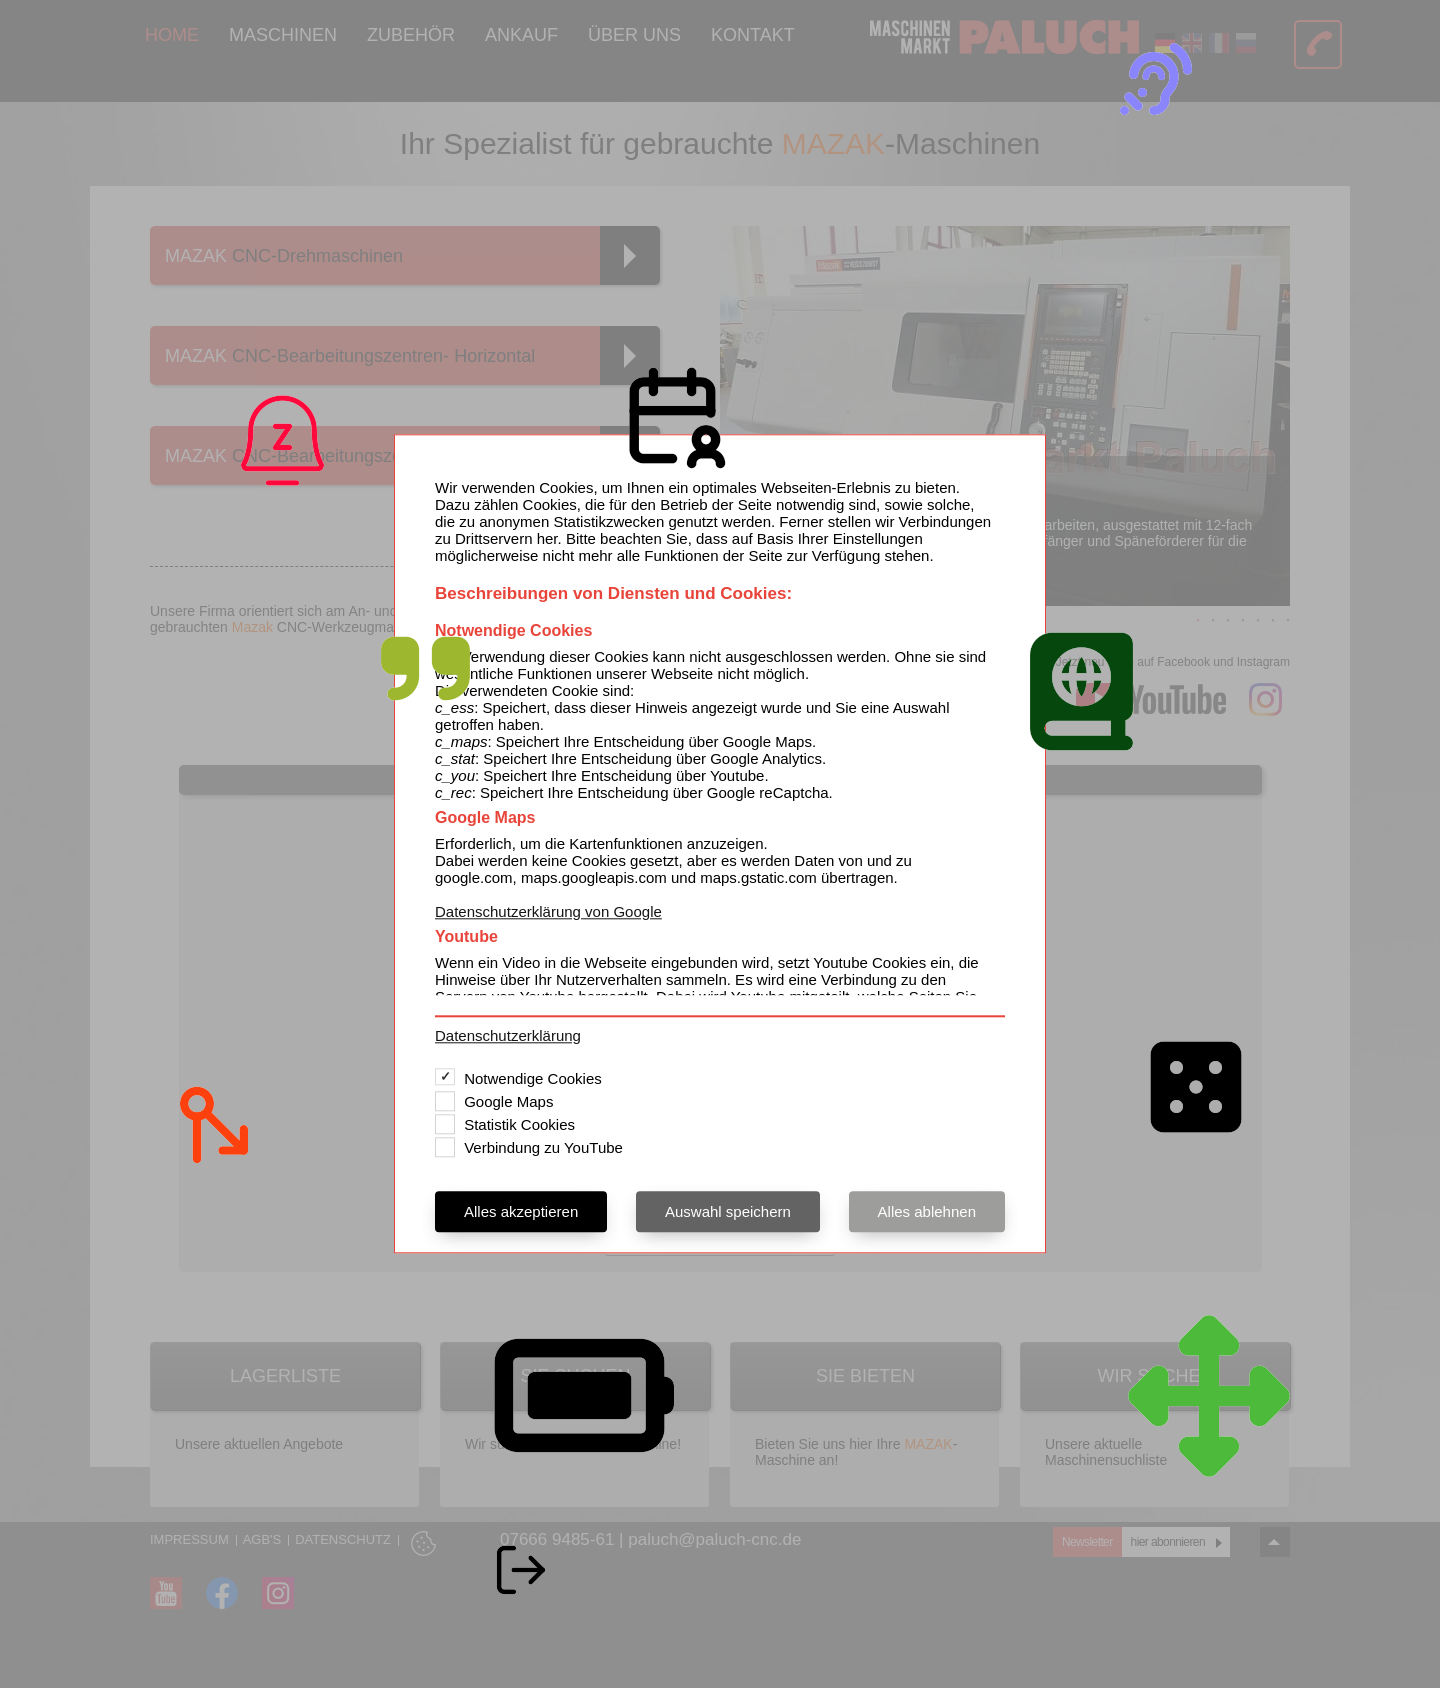 Image resolution: width=1440 pixels, height=1688 pixels. What do you see at coordinates (579, 1395) in the screenshot?
I see `indicates current battery level` at bounding box center [579, 1395].